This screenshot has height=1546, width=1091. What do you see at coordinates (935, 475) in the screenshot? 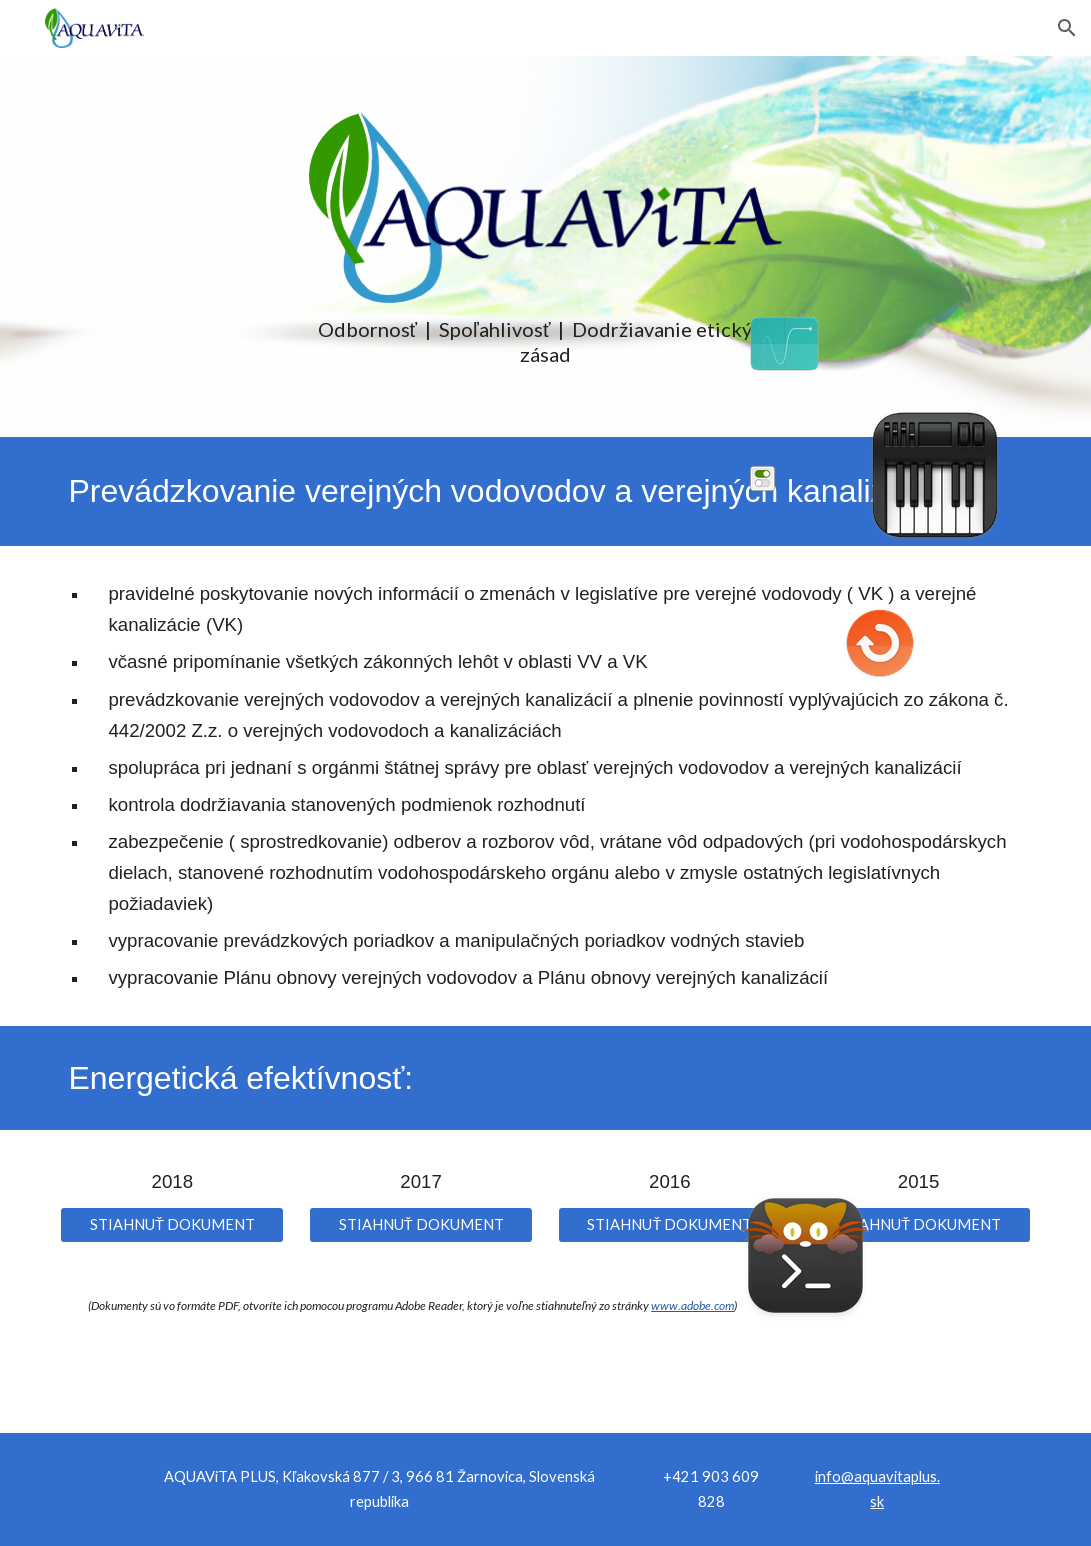
I see `open audio MIDI setup to configure sound devices` at bounding box center [935, 475].